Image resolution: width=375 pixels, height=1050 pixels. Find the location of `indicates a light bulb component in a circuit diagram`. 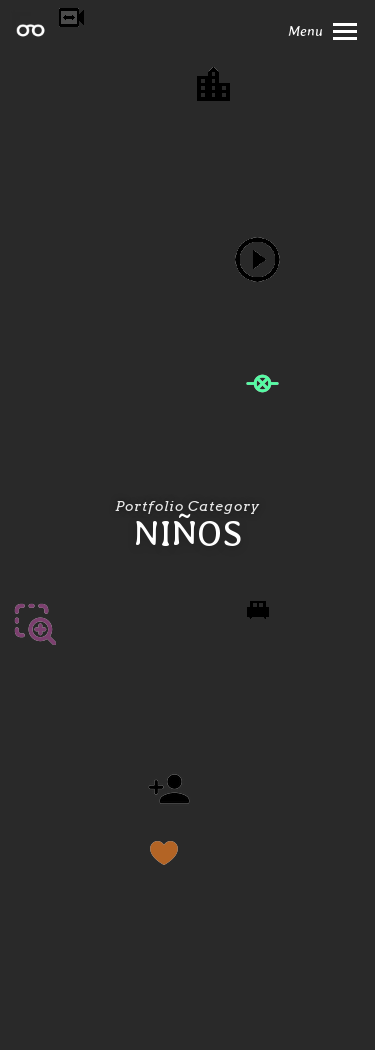

indicates a light bulb component in a circuit diagram is located at coordinates (262, 383).